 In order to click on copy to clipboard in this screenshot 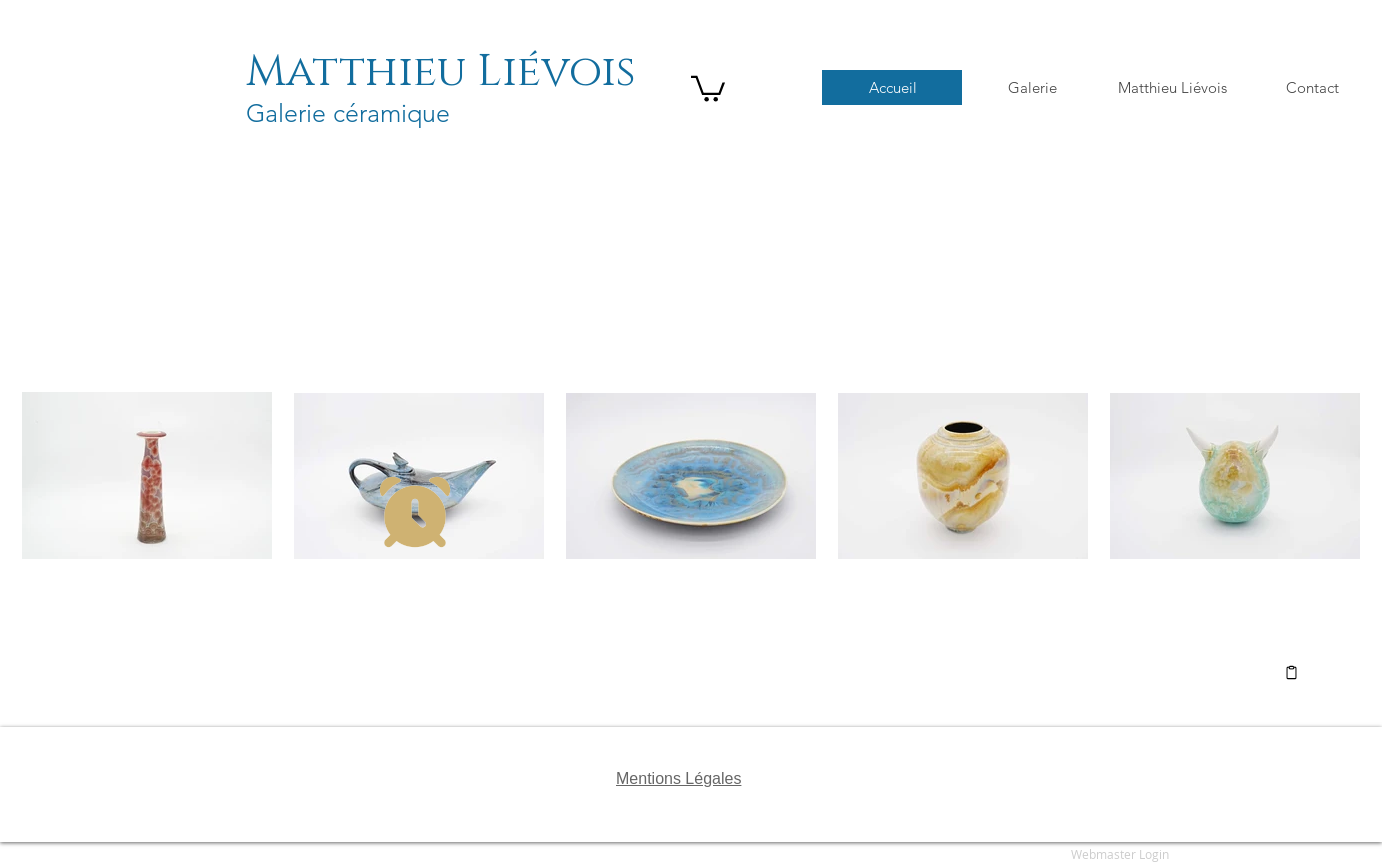, I will do `click(1291, 672)`.